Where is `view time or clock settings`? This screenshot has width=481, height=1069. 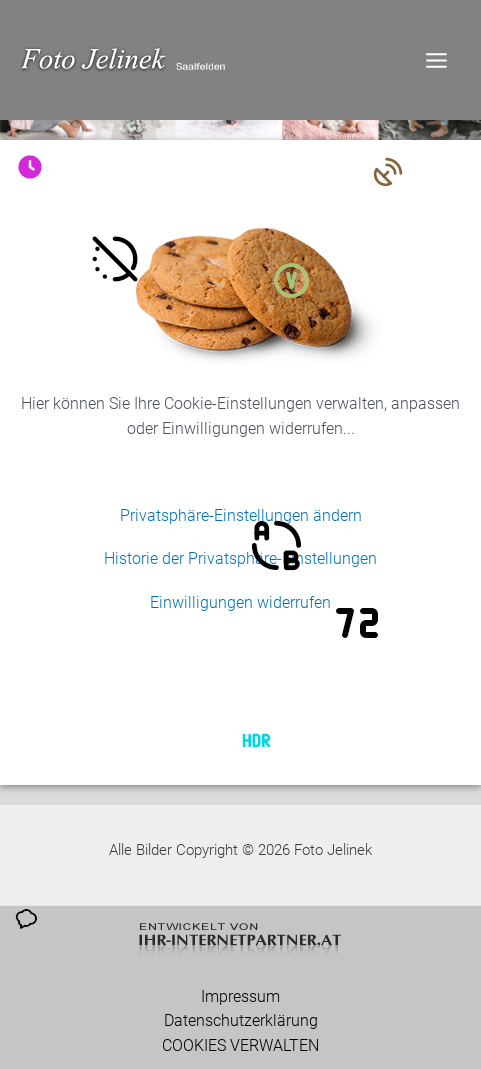 view time or clock settings is located at coordinates (30, 167).